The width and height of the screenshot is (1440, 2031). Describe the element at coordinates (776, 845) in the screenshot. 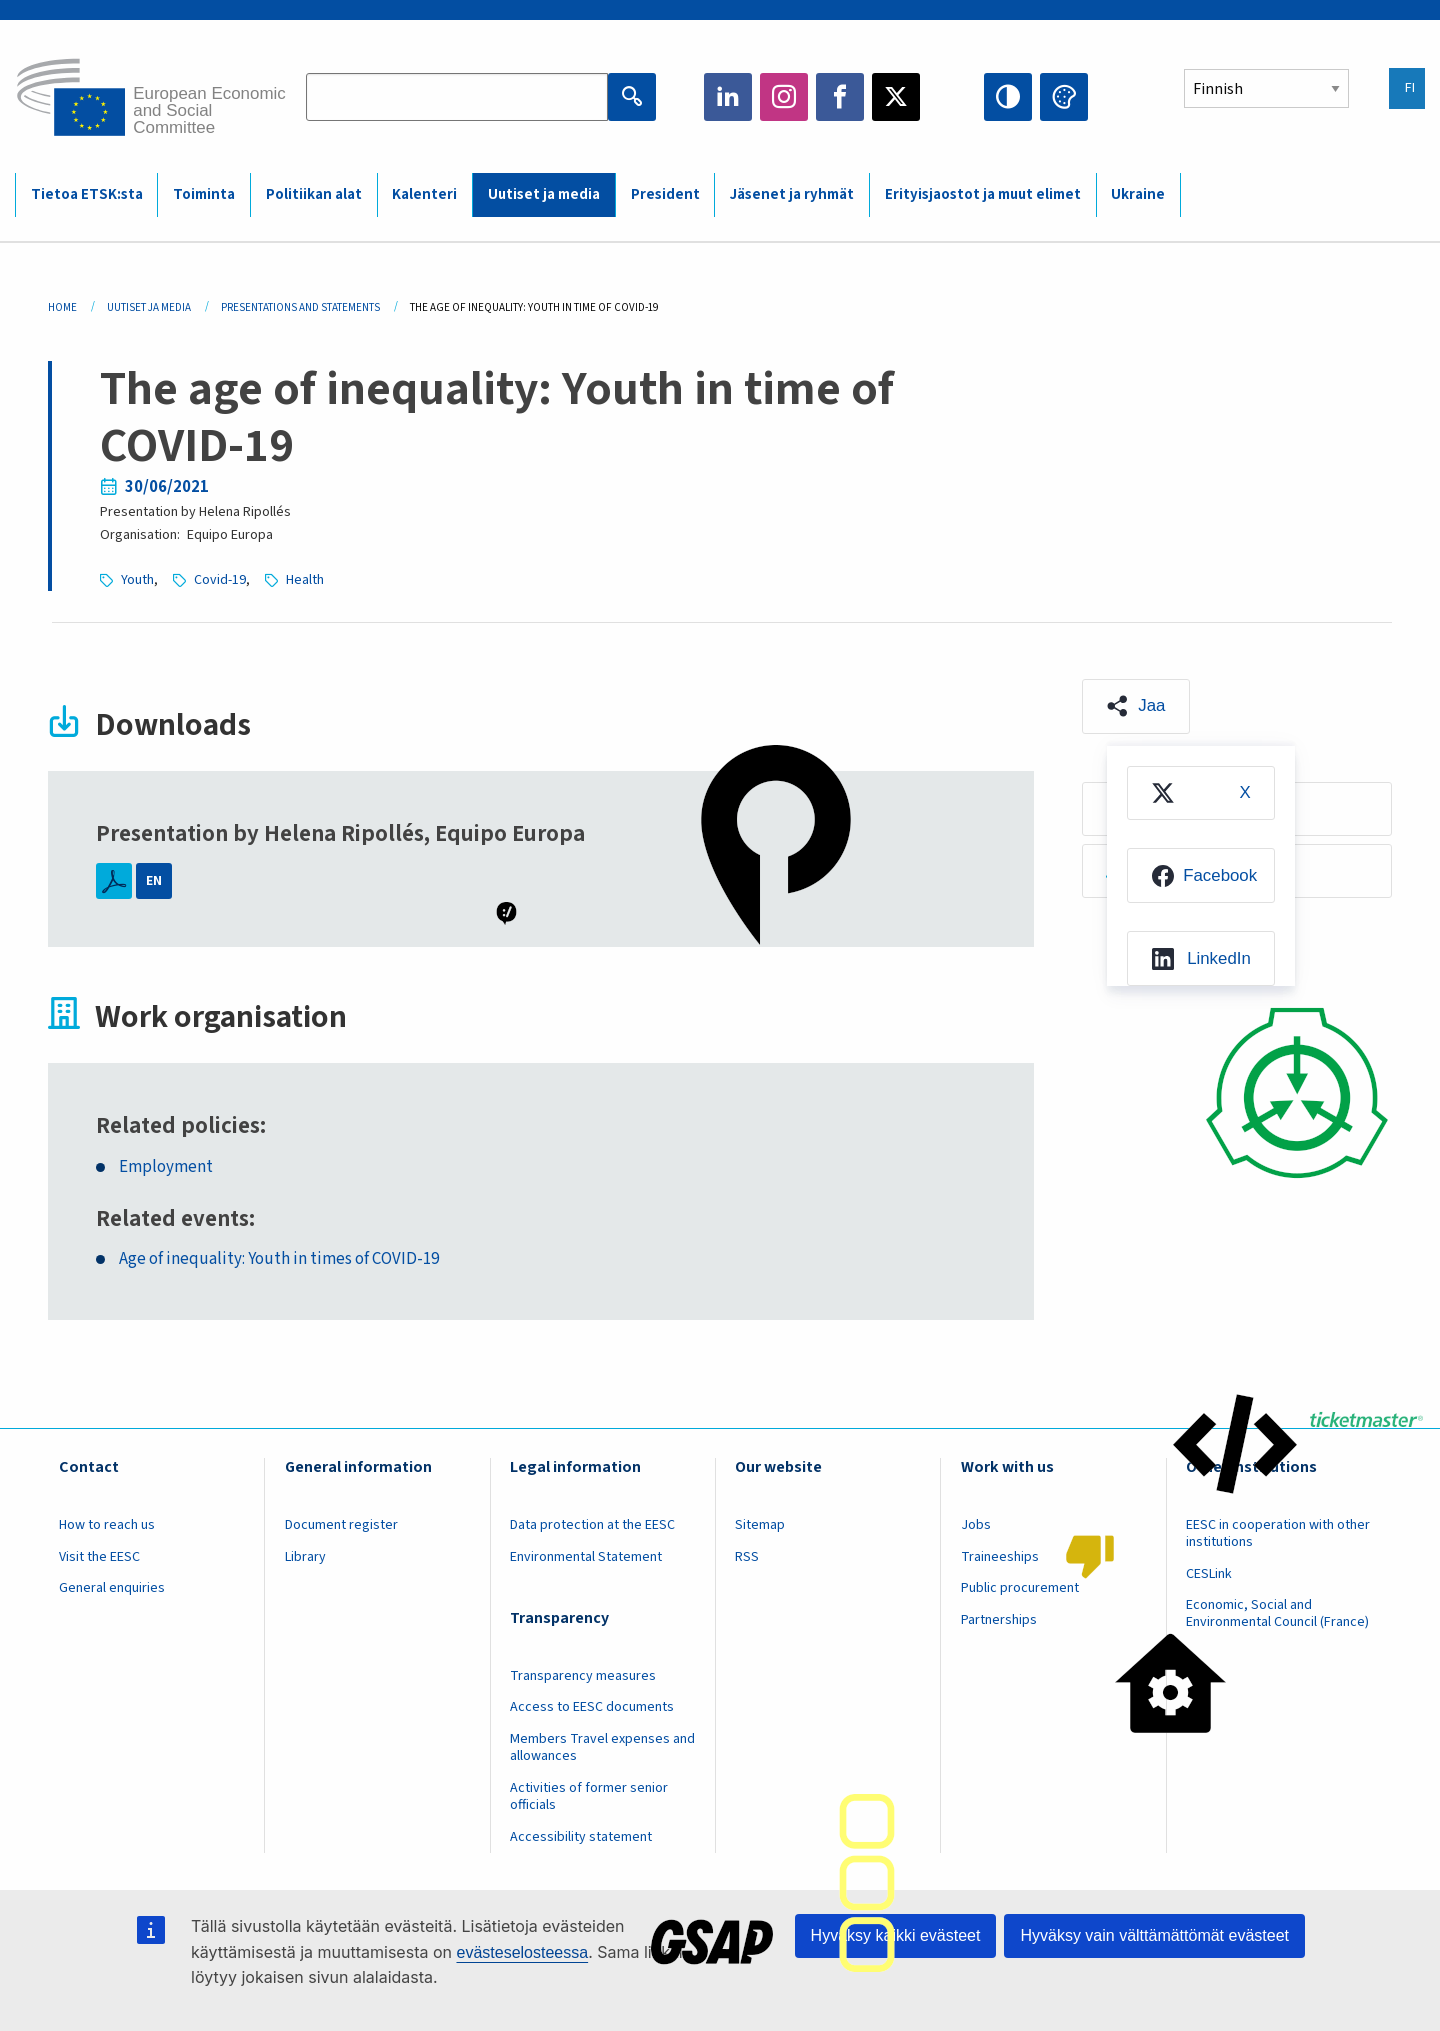

I see `player.me logo` at that location.